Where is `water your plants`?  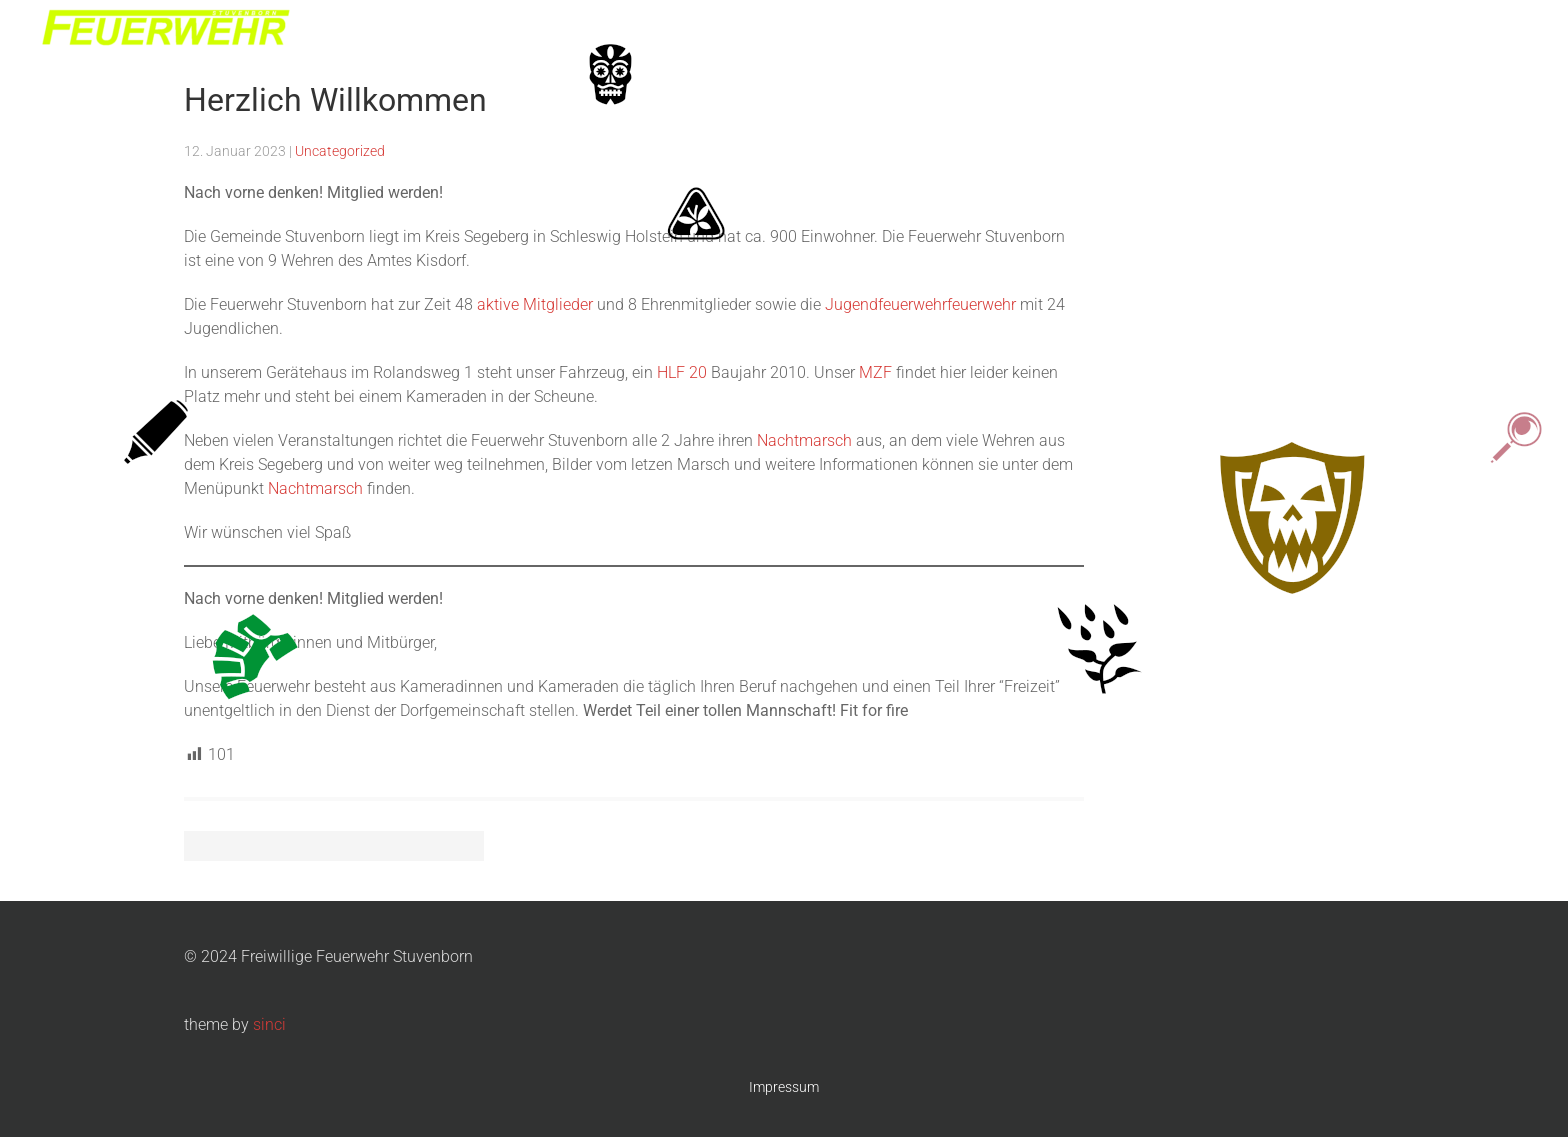 water your plants is located at coordinates (1102, 648).